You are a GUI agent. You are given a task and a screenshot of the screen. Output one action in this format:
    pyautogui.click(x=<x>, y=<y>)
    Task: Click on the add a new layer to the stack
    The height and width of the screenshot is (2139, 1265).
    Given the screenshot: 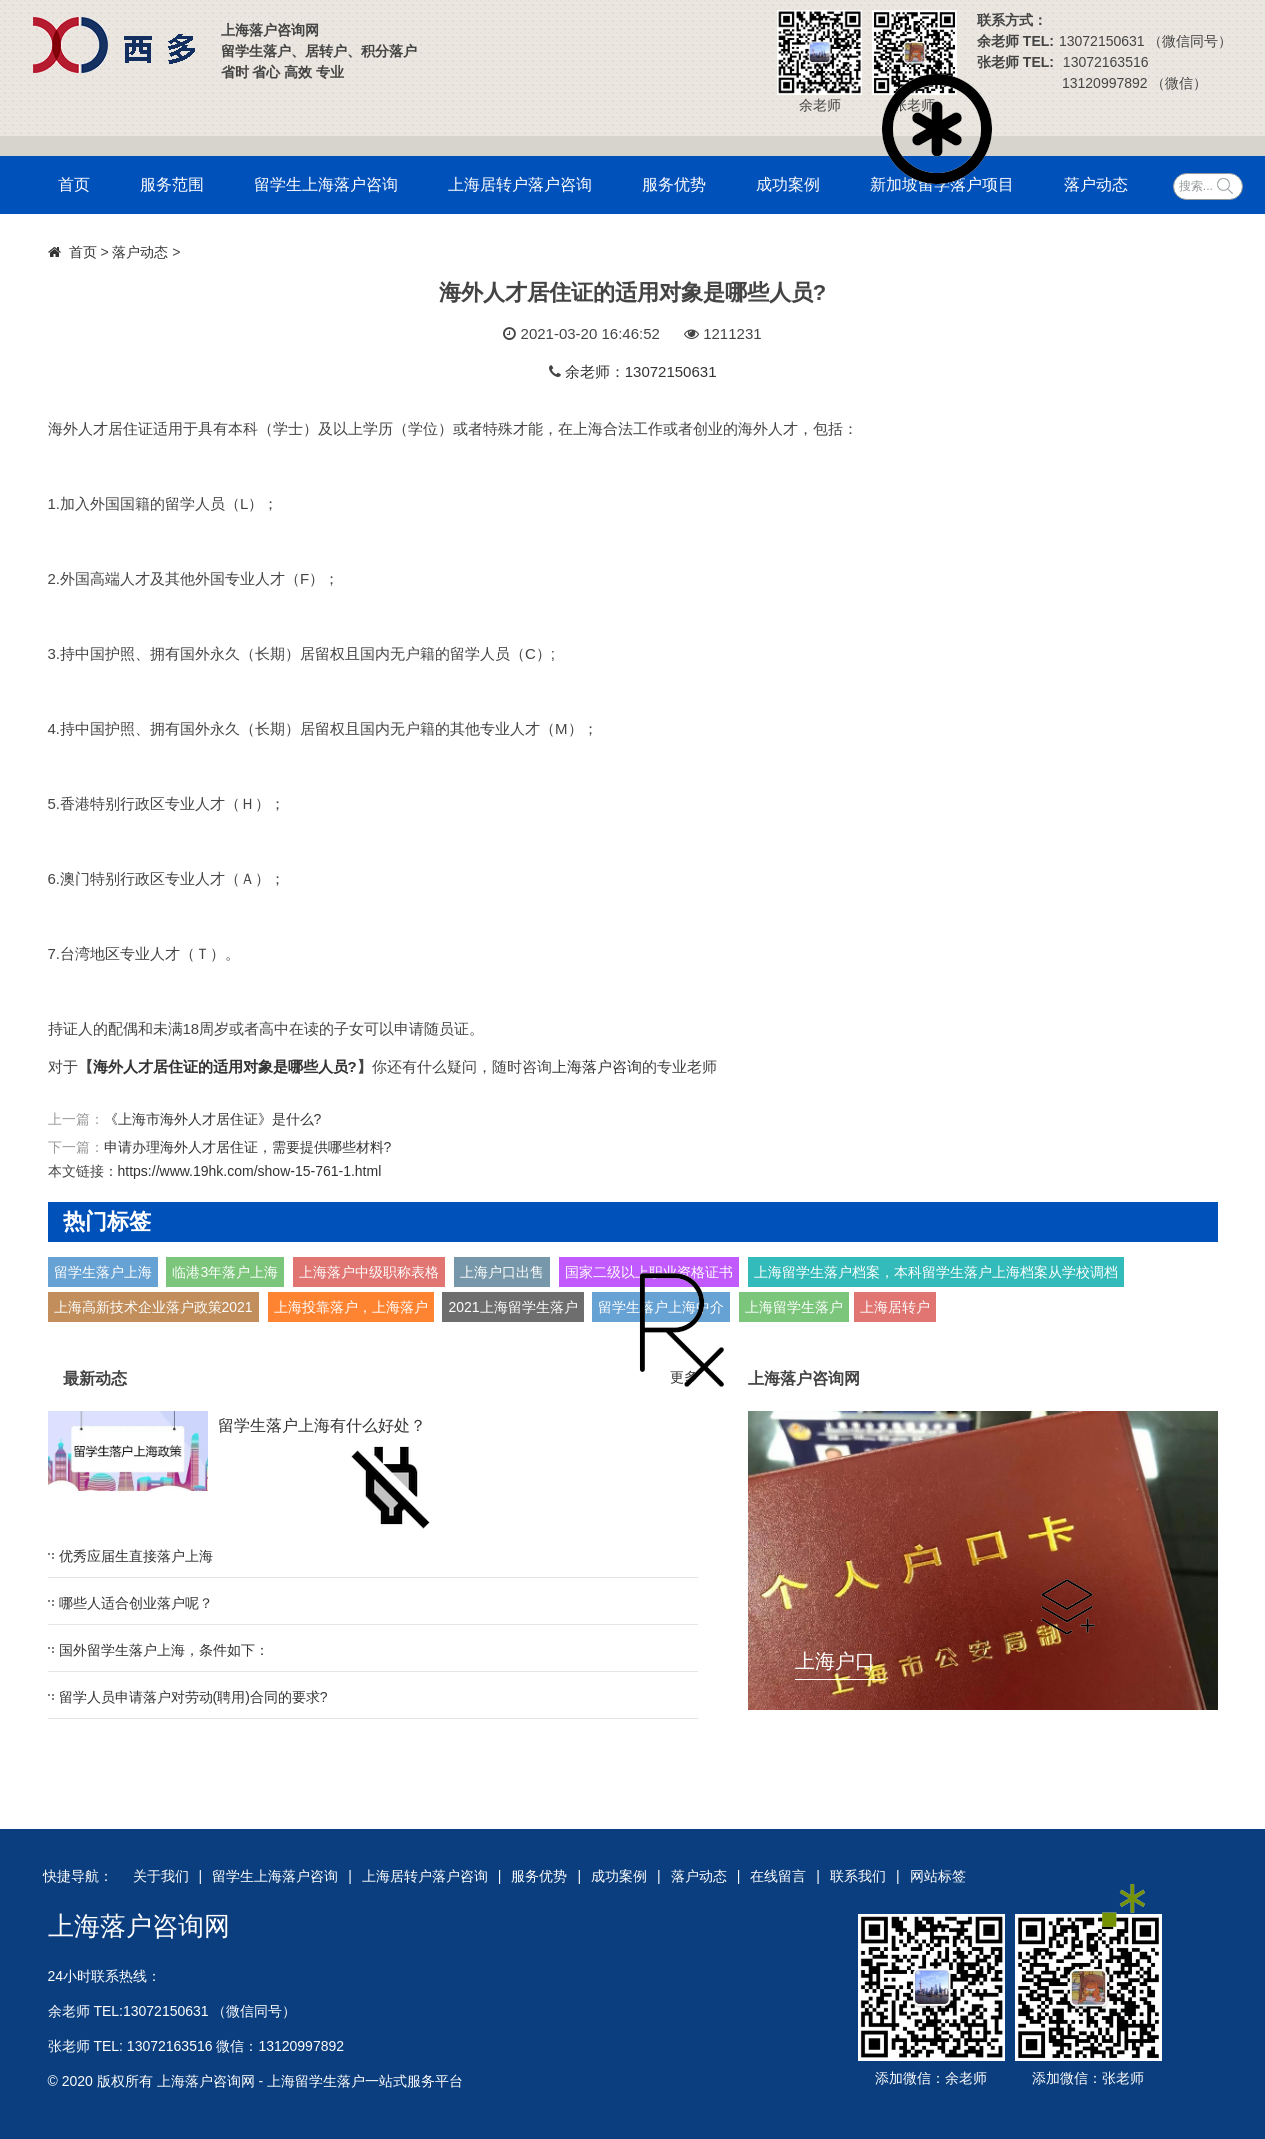 What is the action you would take?
    pyautogui.click(x=1067, y=1607)
    